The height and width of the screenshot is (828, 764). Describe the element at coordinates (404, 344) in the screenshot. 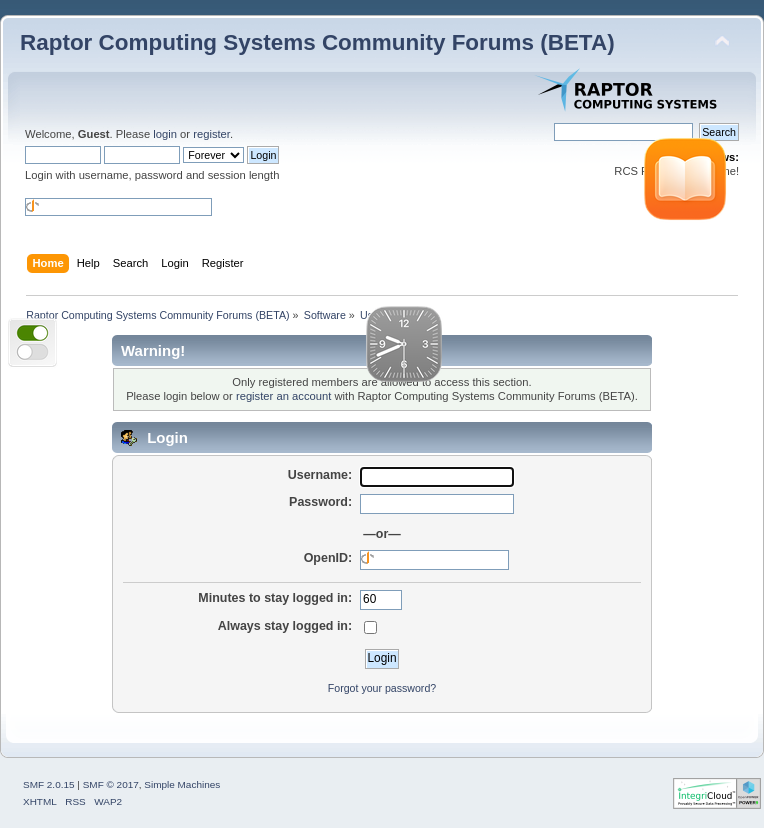

I see `open the clock app` at that location.